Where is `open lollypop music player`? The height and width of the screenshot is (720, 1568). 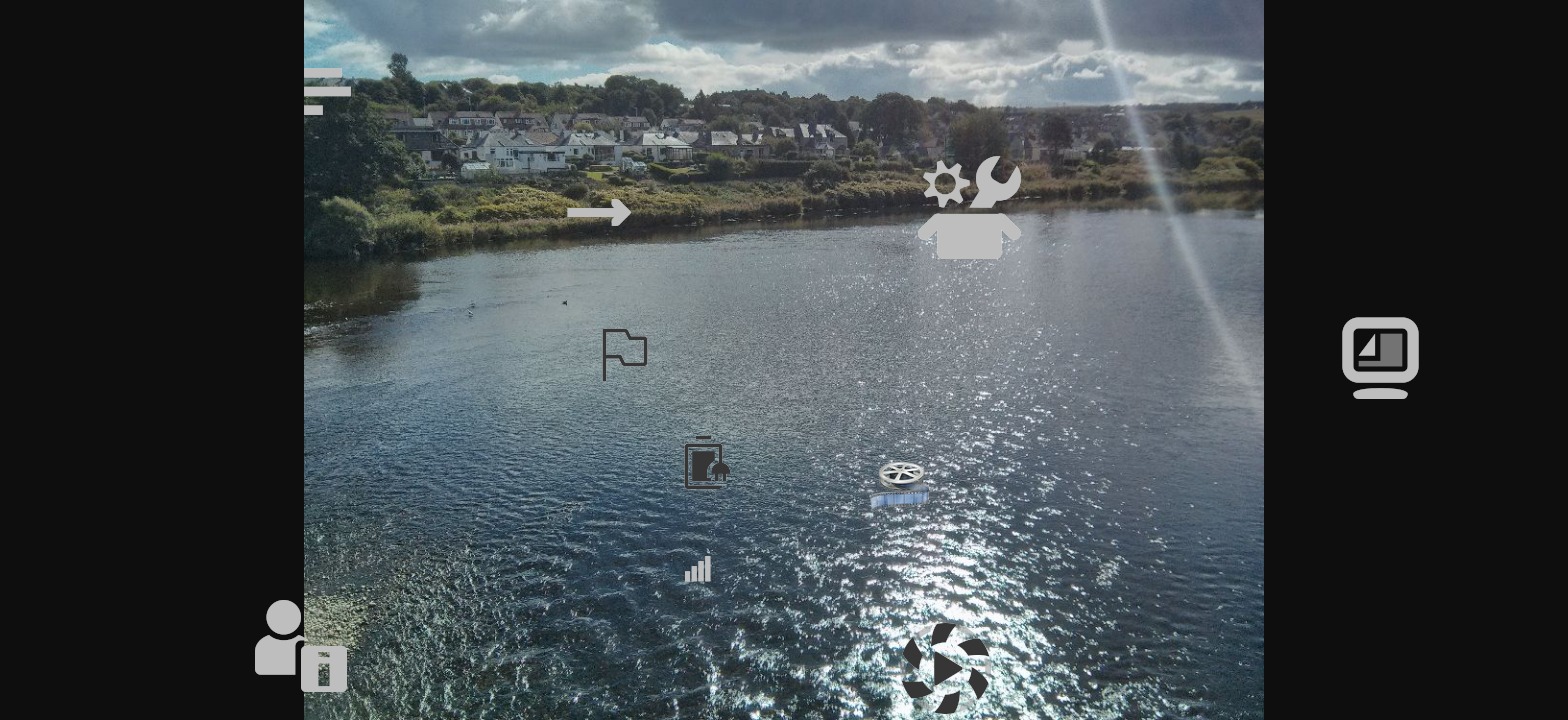 open lollypop music player is located at coordinates (945, 668).